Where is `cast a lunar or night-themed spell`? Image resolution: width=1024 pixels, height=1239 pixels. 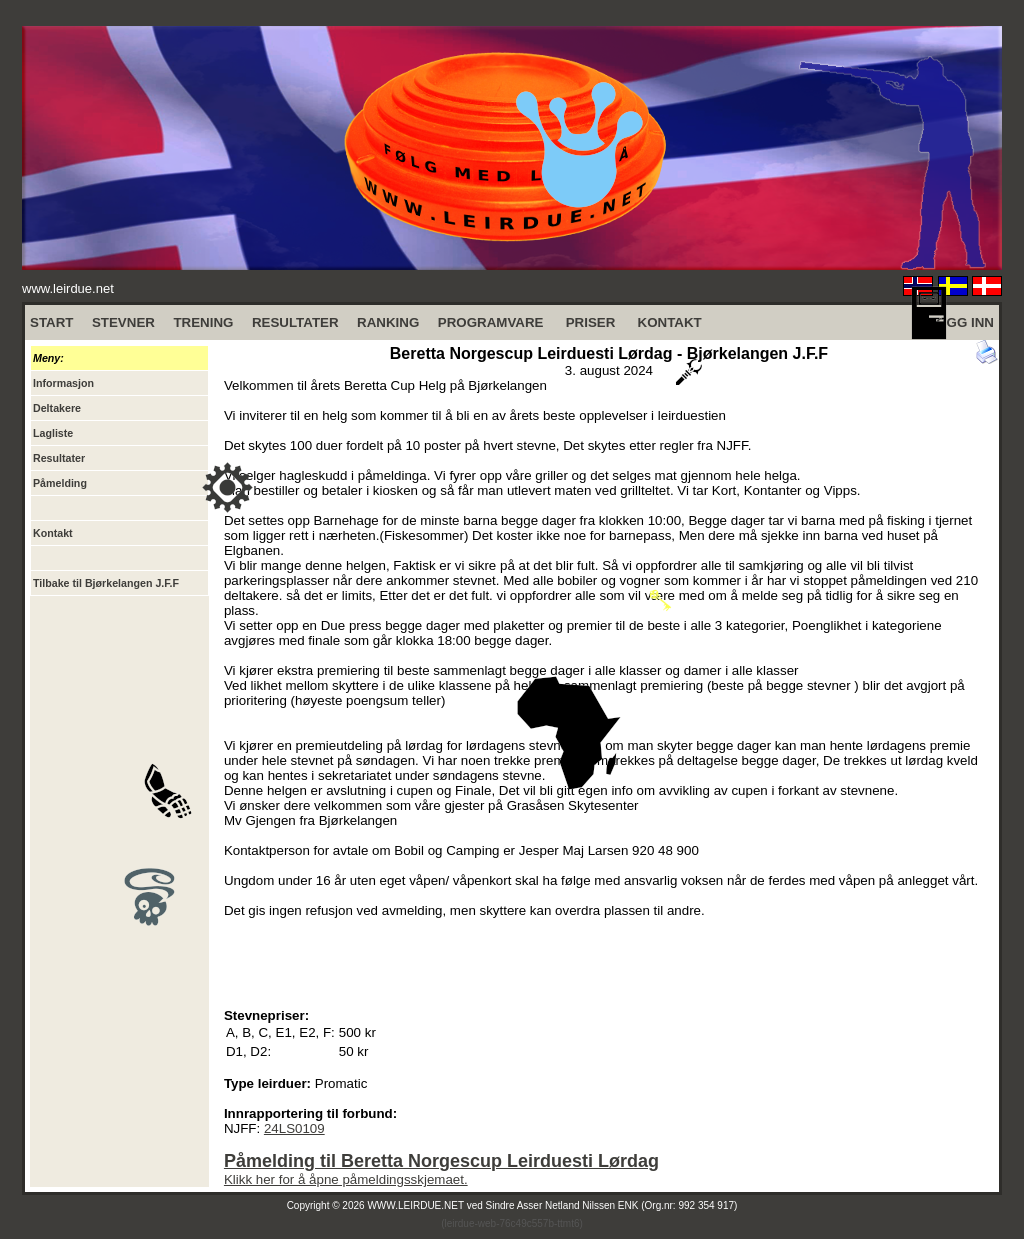 cast a lunar or night-themed spell is located at coordinates (689, 372).